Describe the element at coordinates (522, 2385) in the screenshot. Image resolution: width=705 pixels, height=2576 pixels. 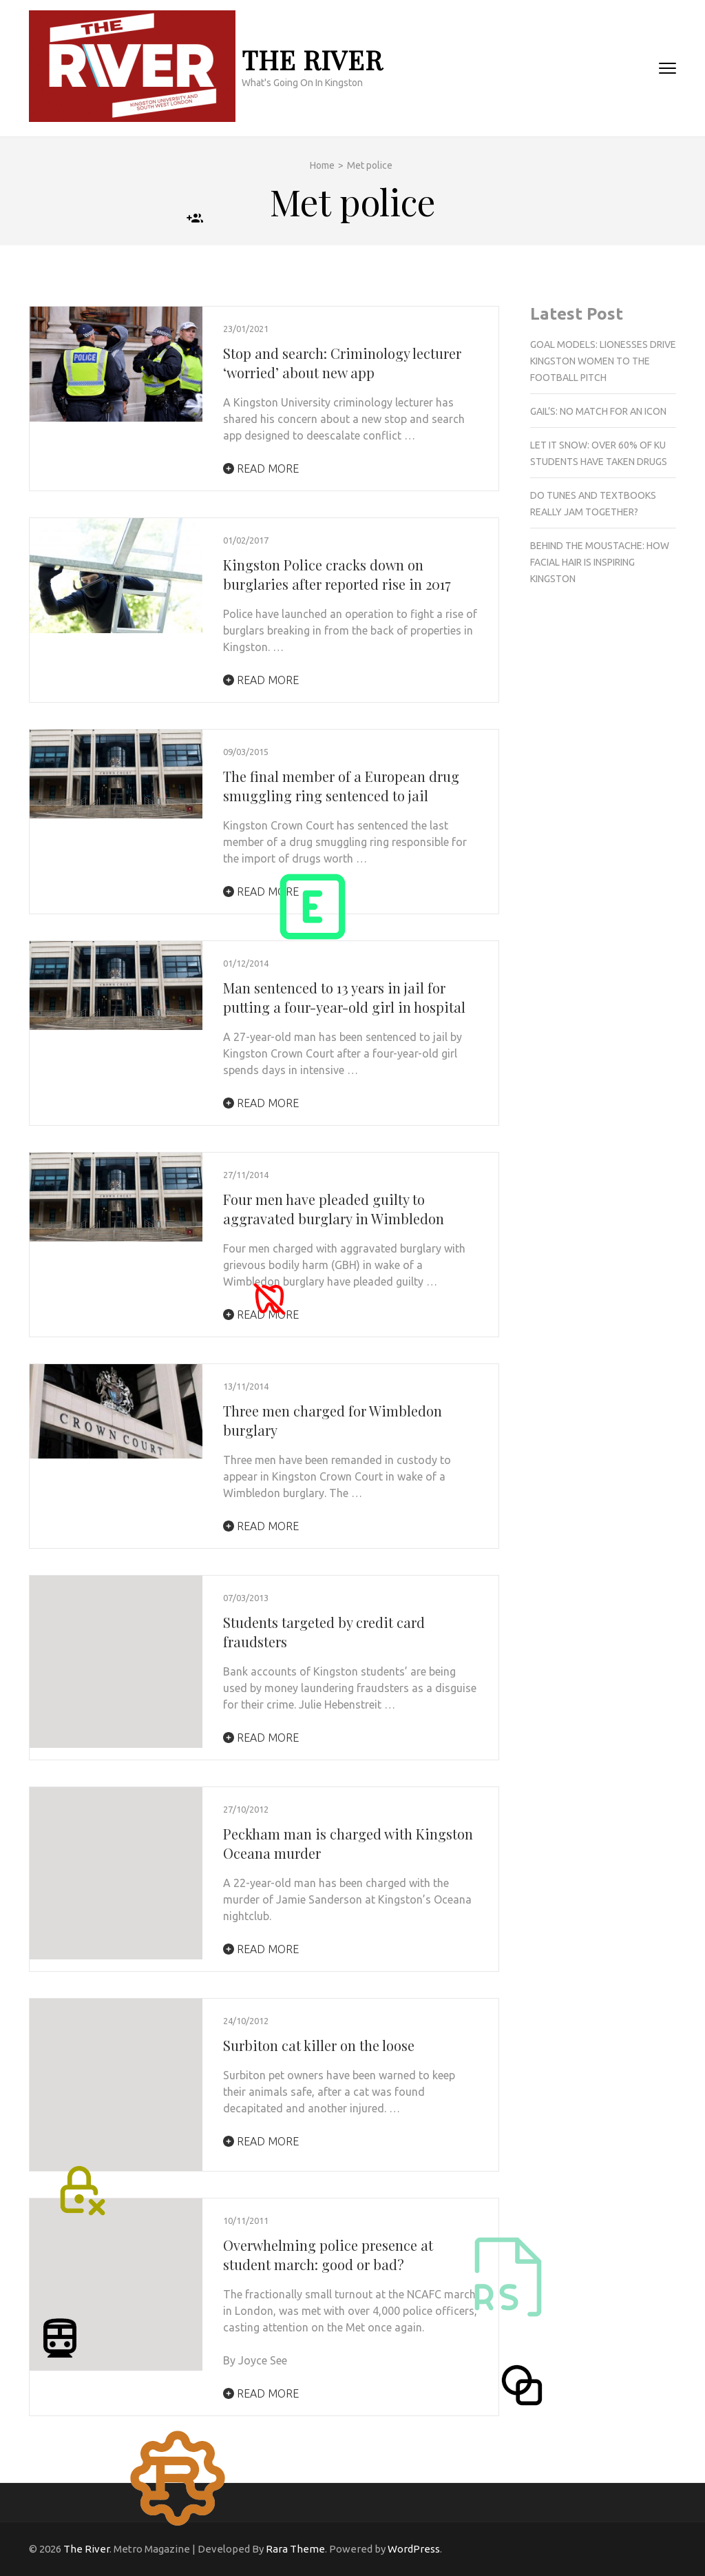
I see `toggle between circular and square shape options` at that location.